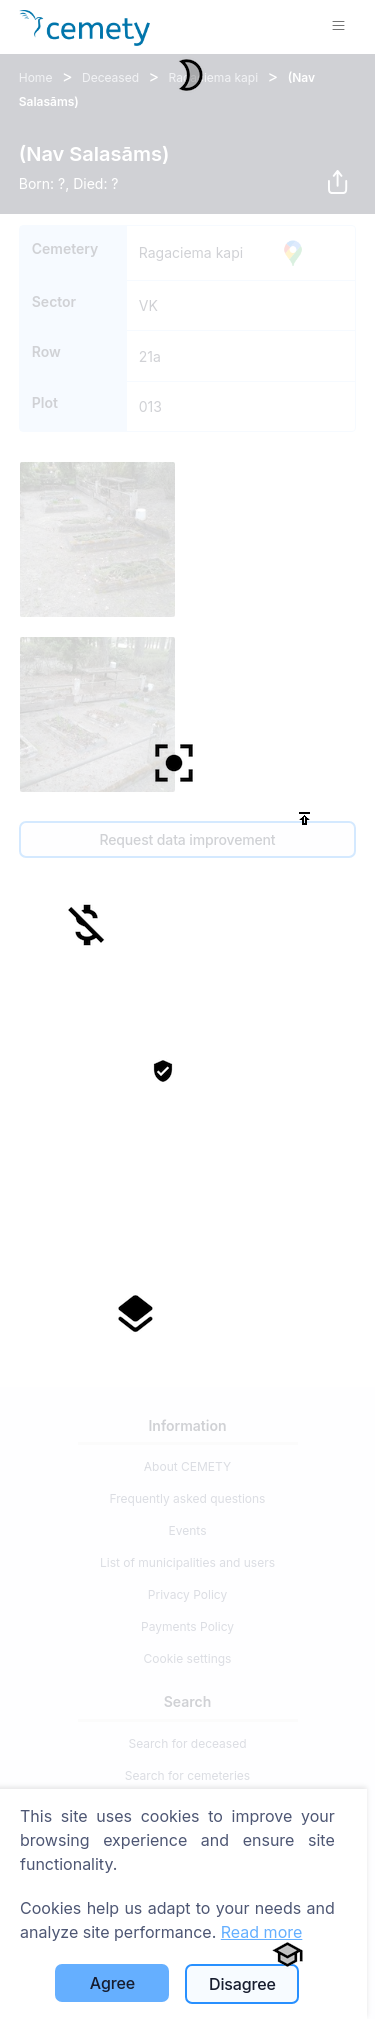  I want to click on access education or school-related features, so click(287, 1954).